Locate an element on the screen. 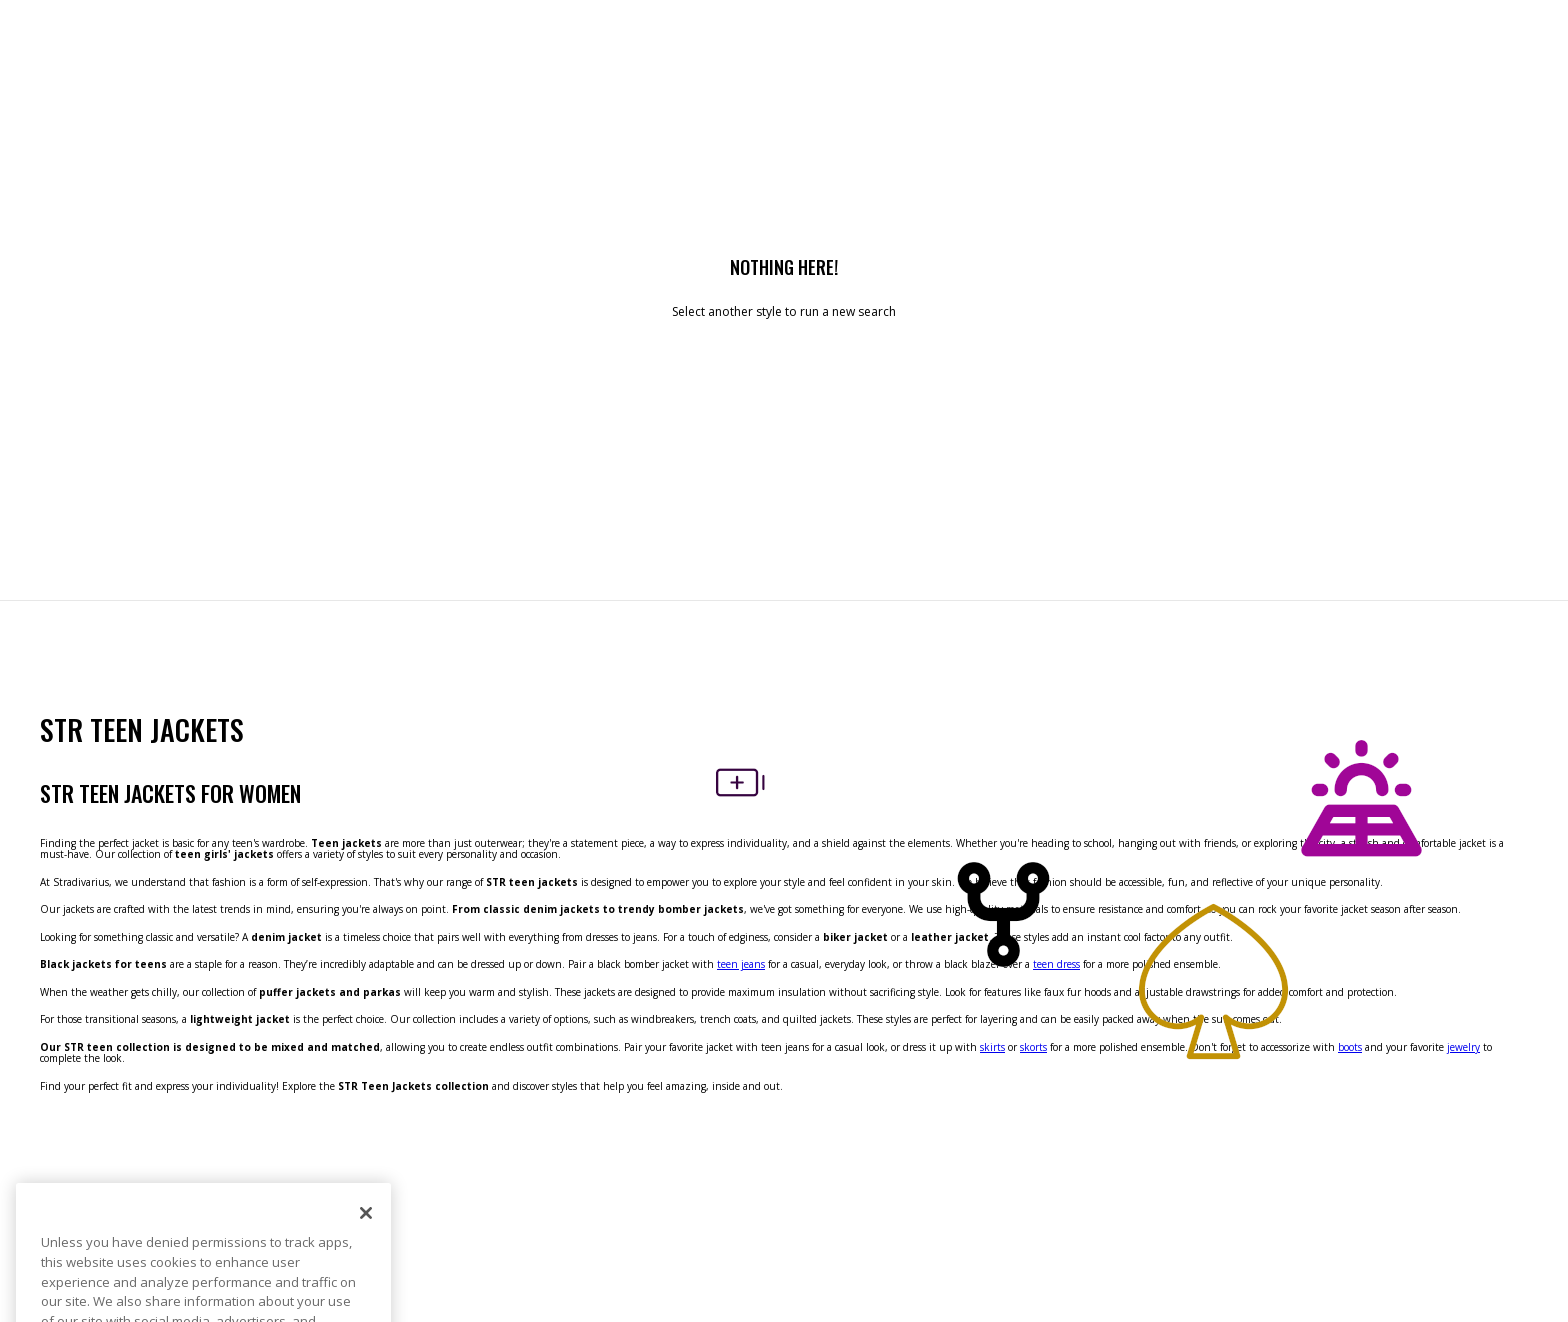  add or extend battery life is located at coordinates (739, 782).